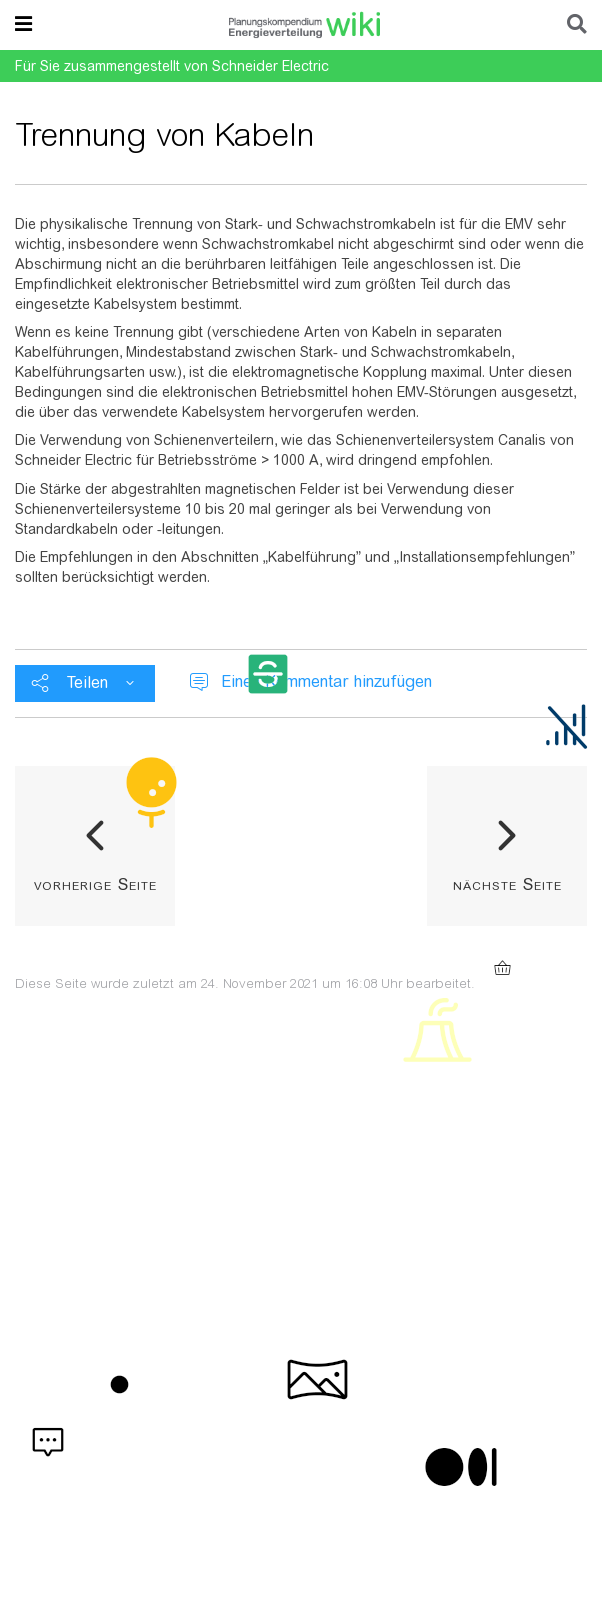  I want to click on open the Medium app, so click(461, 1467).